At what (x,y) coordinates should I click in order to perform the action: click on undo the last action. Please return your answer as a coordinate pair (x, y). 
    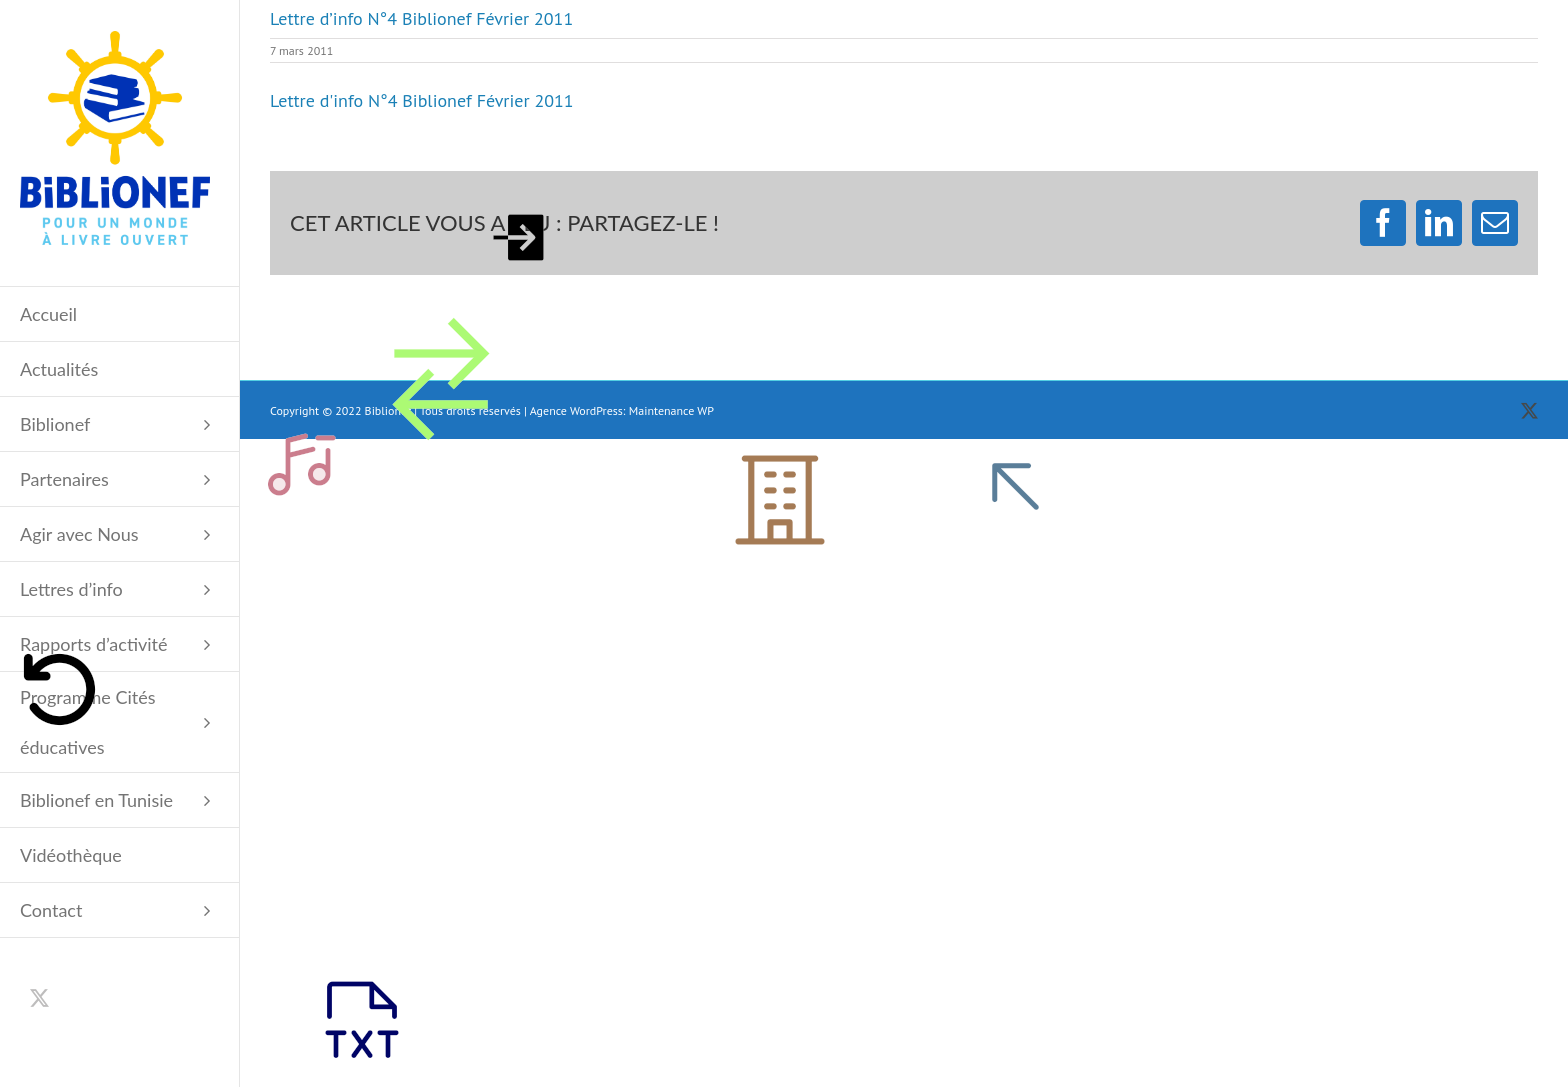
    Looking at the image, I should click on (59, 689).